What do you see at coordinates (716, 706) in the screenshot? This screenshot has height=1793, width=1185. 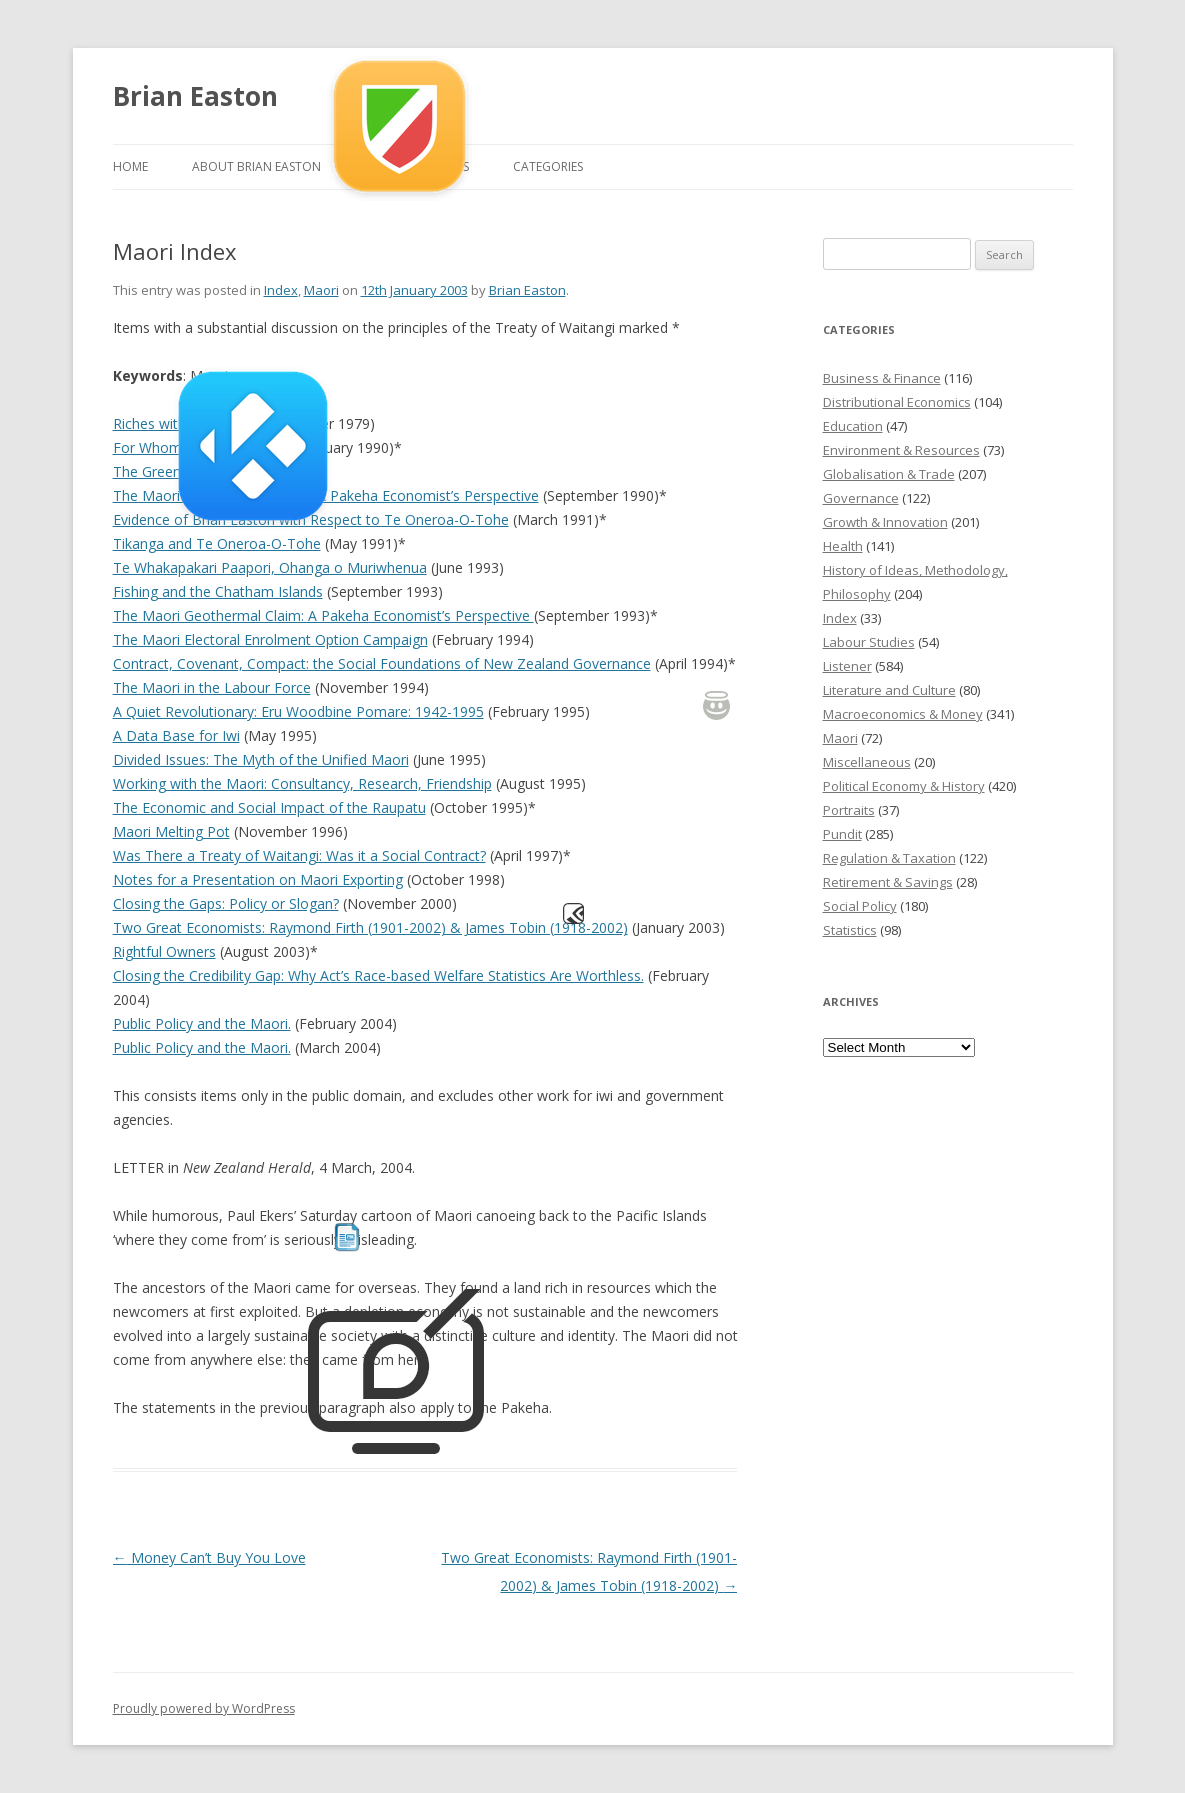 I see `insert angel or innocent emoji in chat` at bounding box center [716, 706].